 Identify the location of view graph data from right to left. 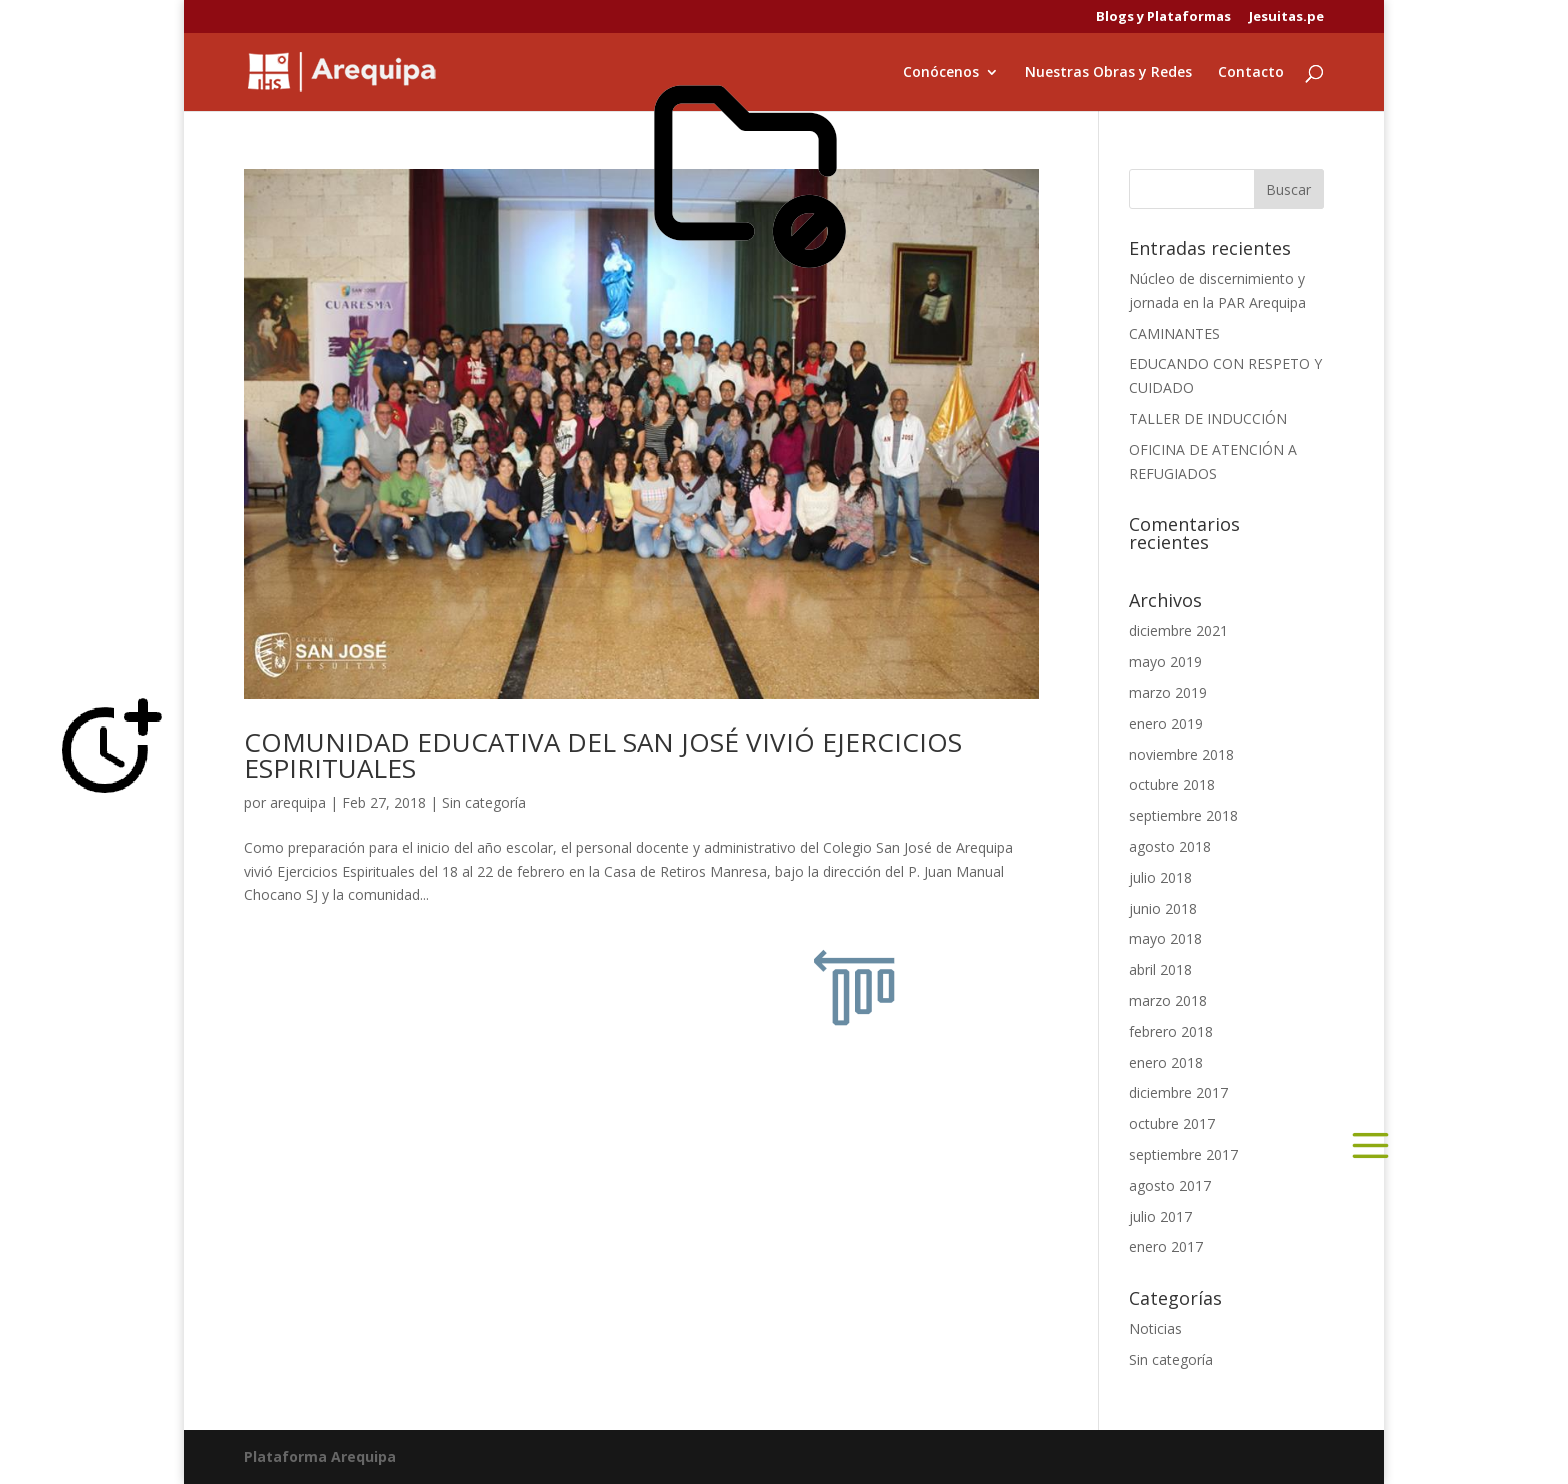
(855, 986).